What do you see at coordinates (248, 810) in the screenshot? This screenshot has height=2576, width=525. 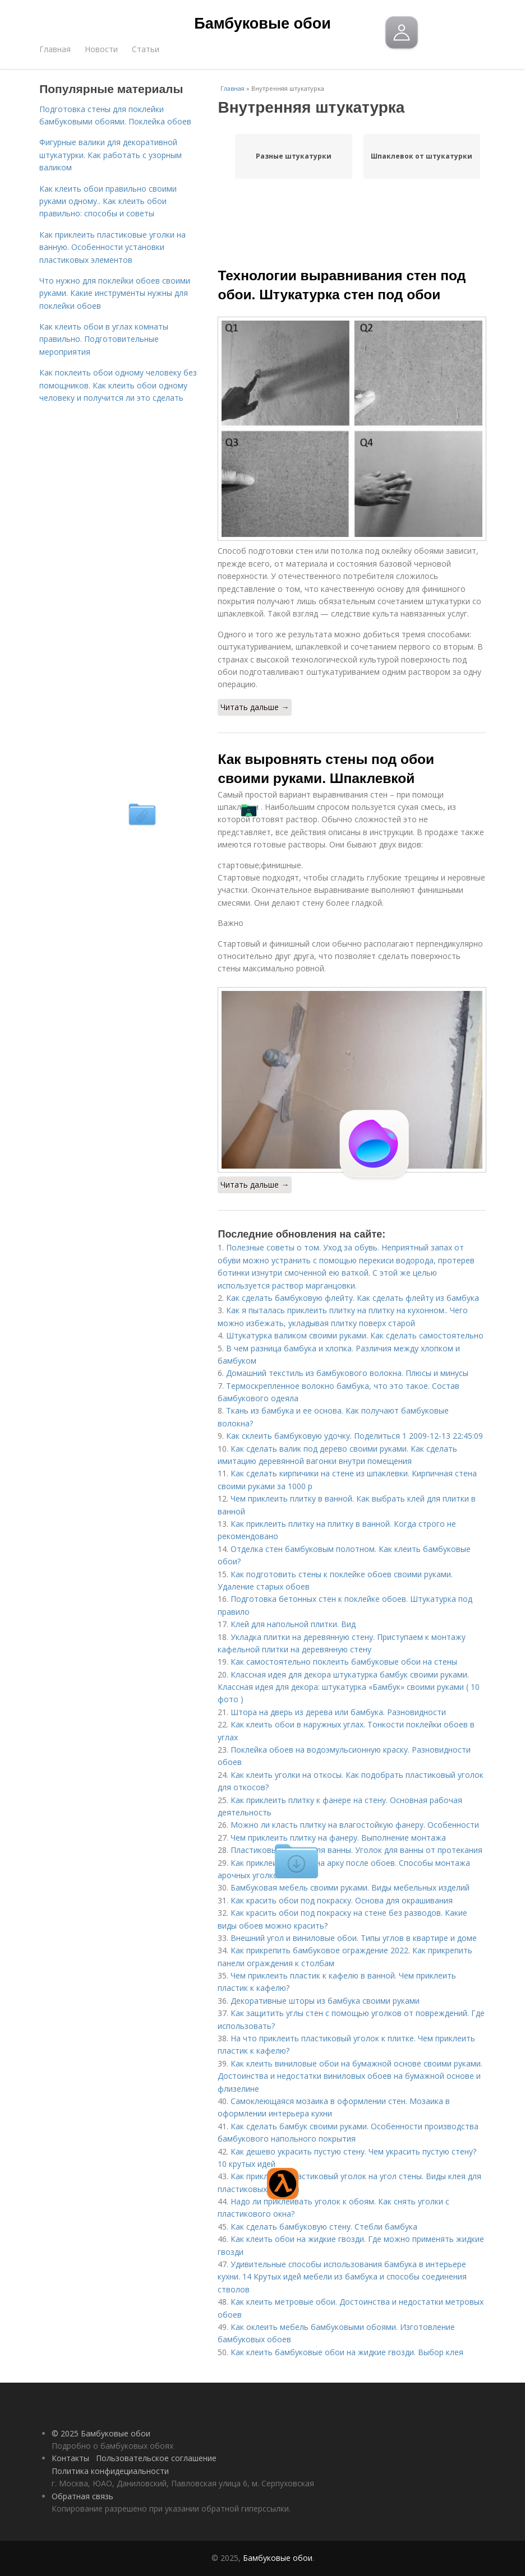 I see `open android developer project files` at bounding box center [248, 810].